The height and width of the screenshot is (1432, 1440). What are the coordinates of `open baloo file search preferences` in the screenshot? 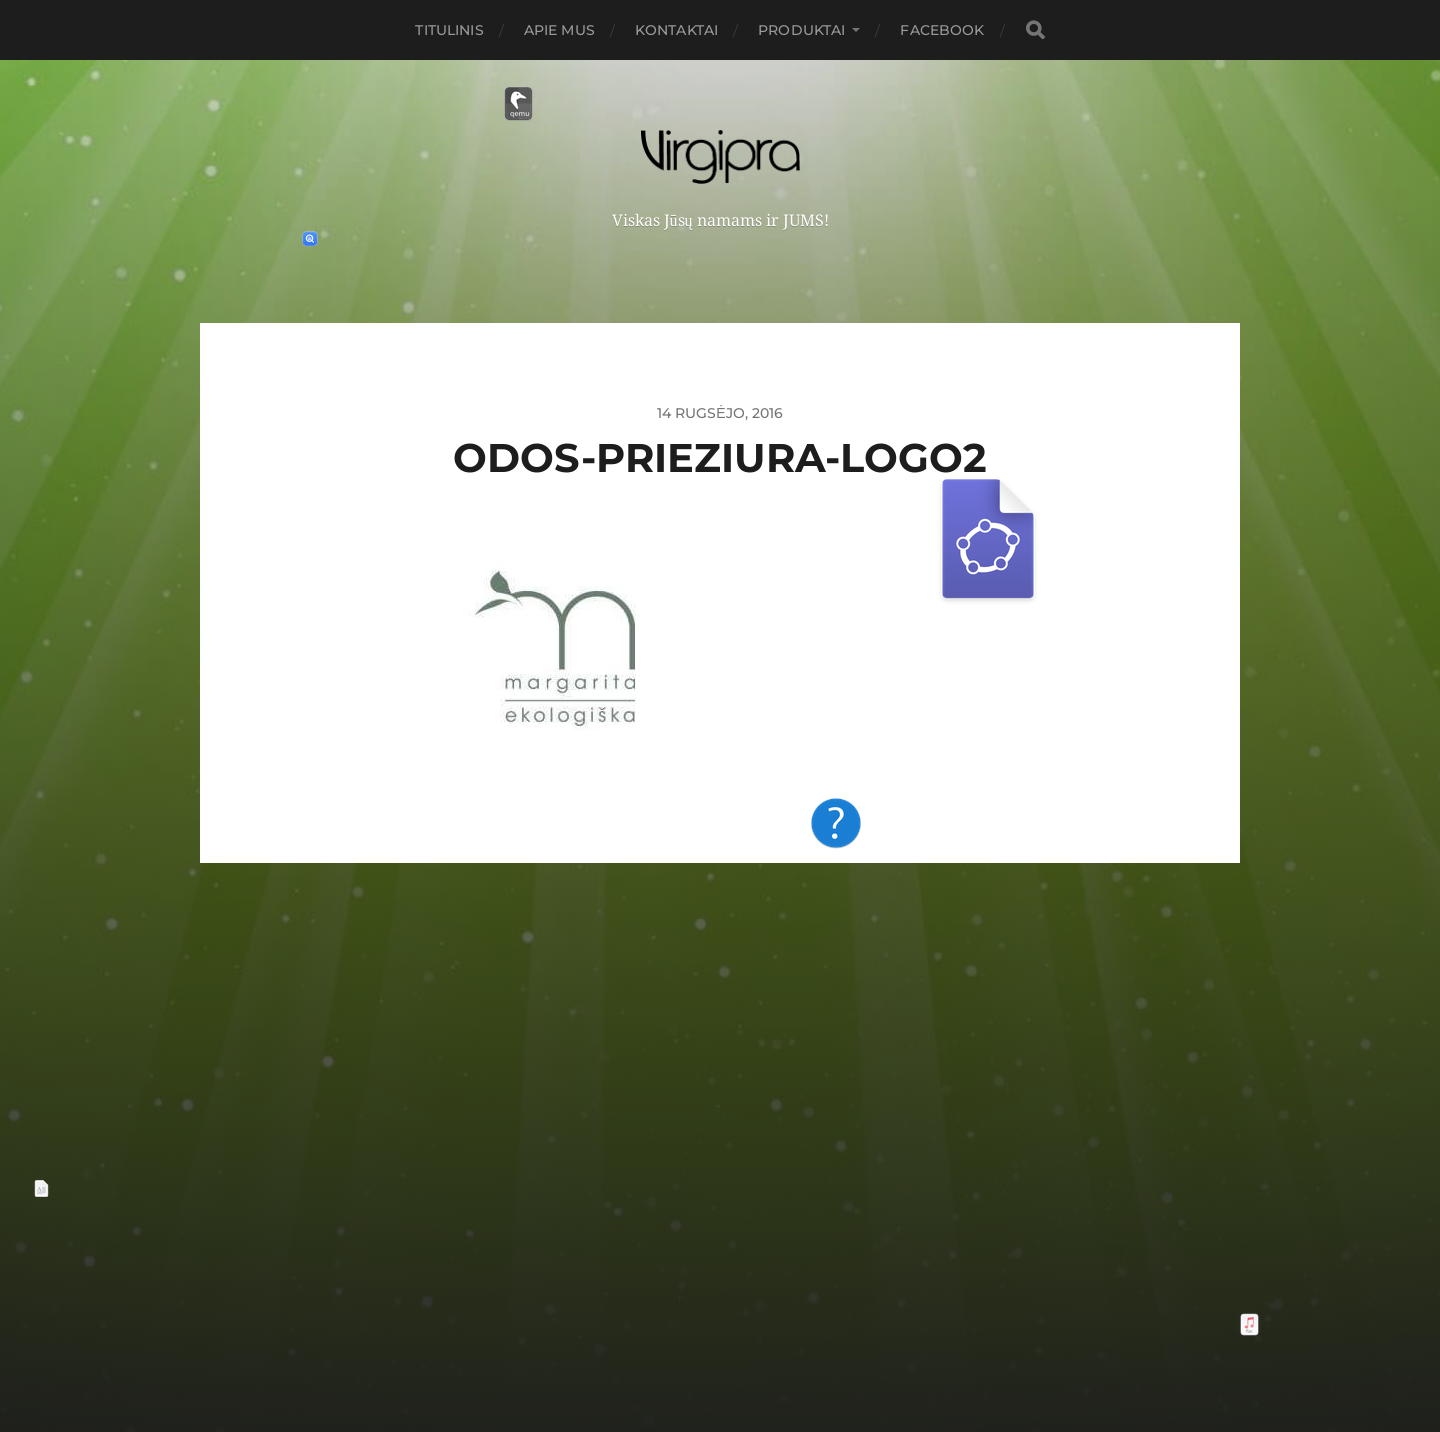 It's located at (310, 239).